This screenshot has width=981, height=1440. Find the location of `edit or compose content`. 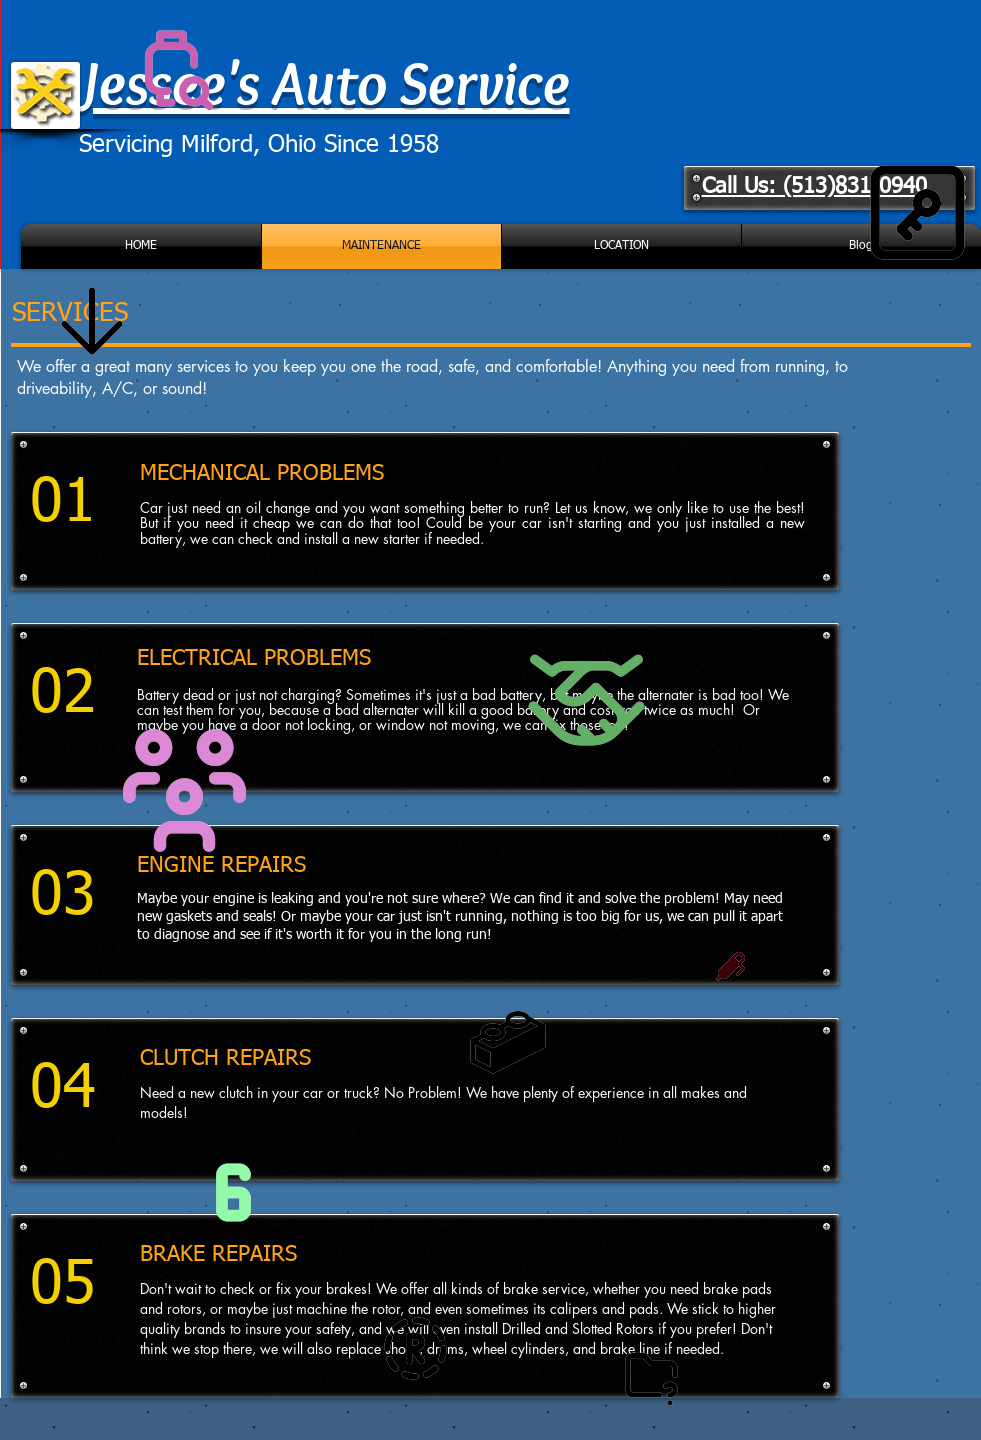

edit or compose content is located at coordinates (730, 967).